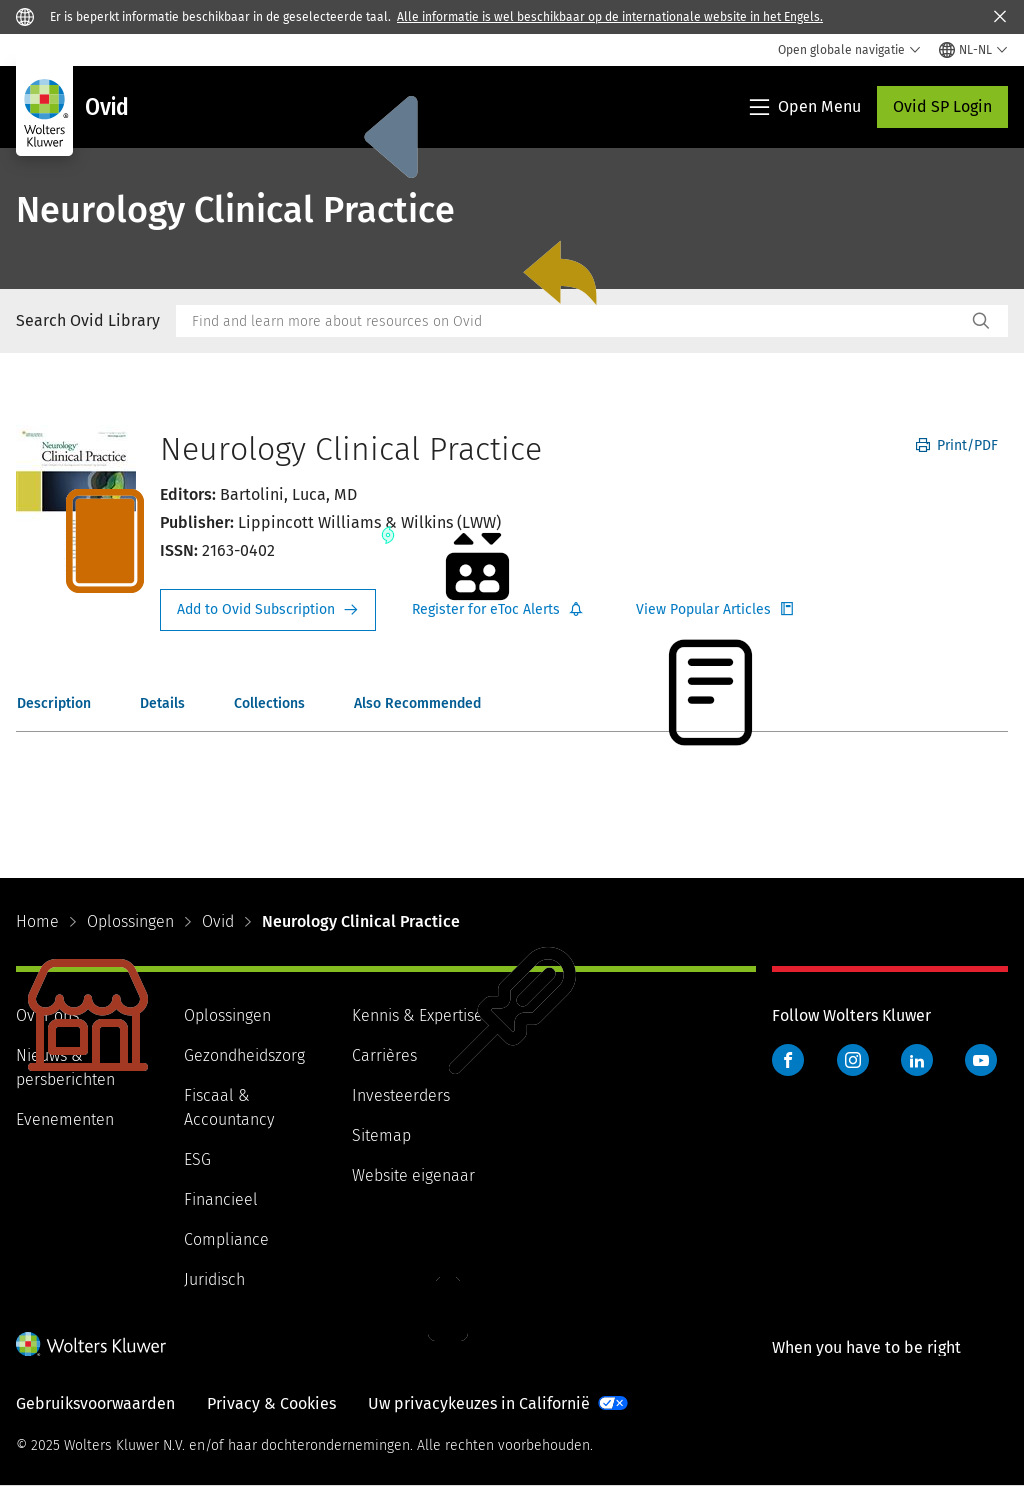  What do you see at coordinates (464, 1309) in the screenshot?
I see `delete all selected items` at bounding box center [464, 1309].